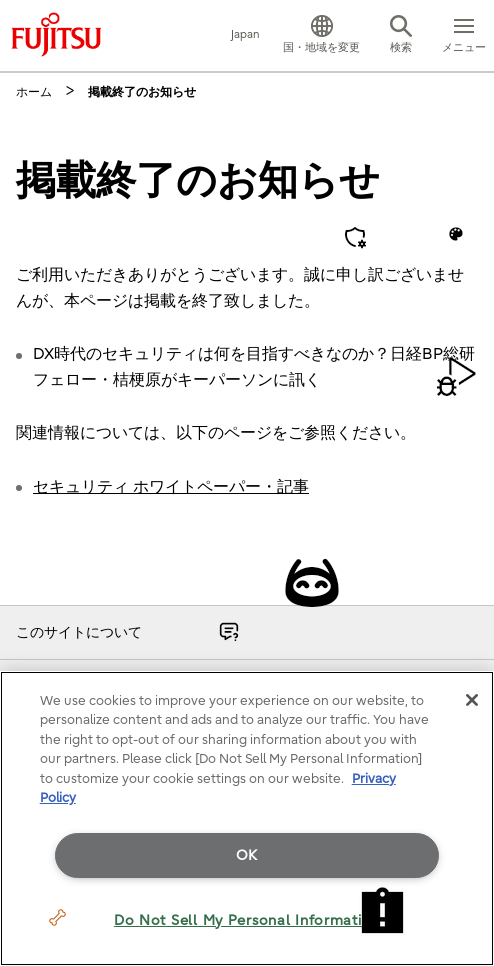 The image size is (494, 966). Describe the element at coordinates (355, 237) in the screenshot. I see `access security settings` at that location.